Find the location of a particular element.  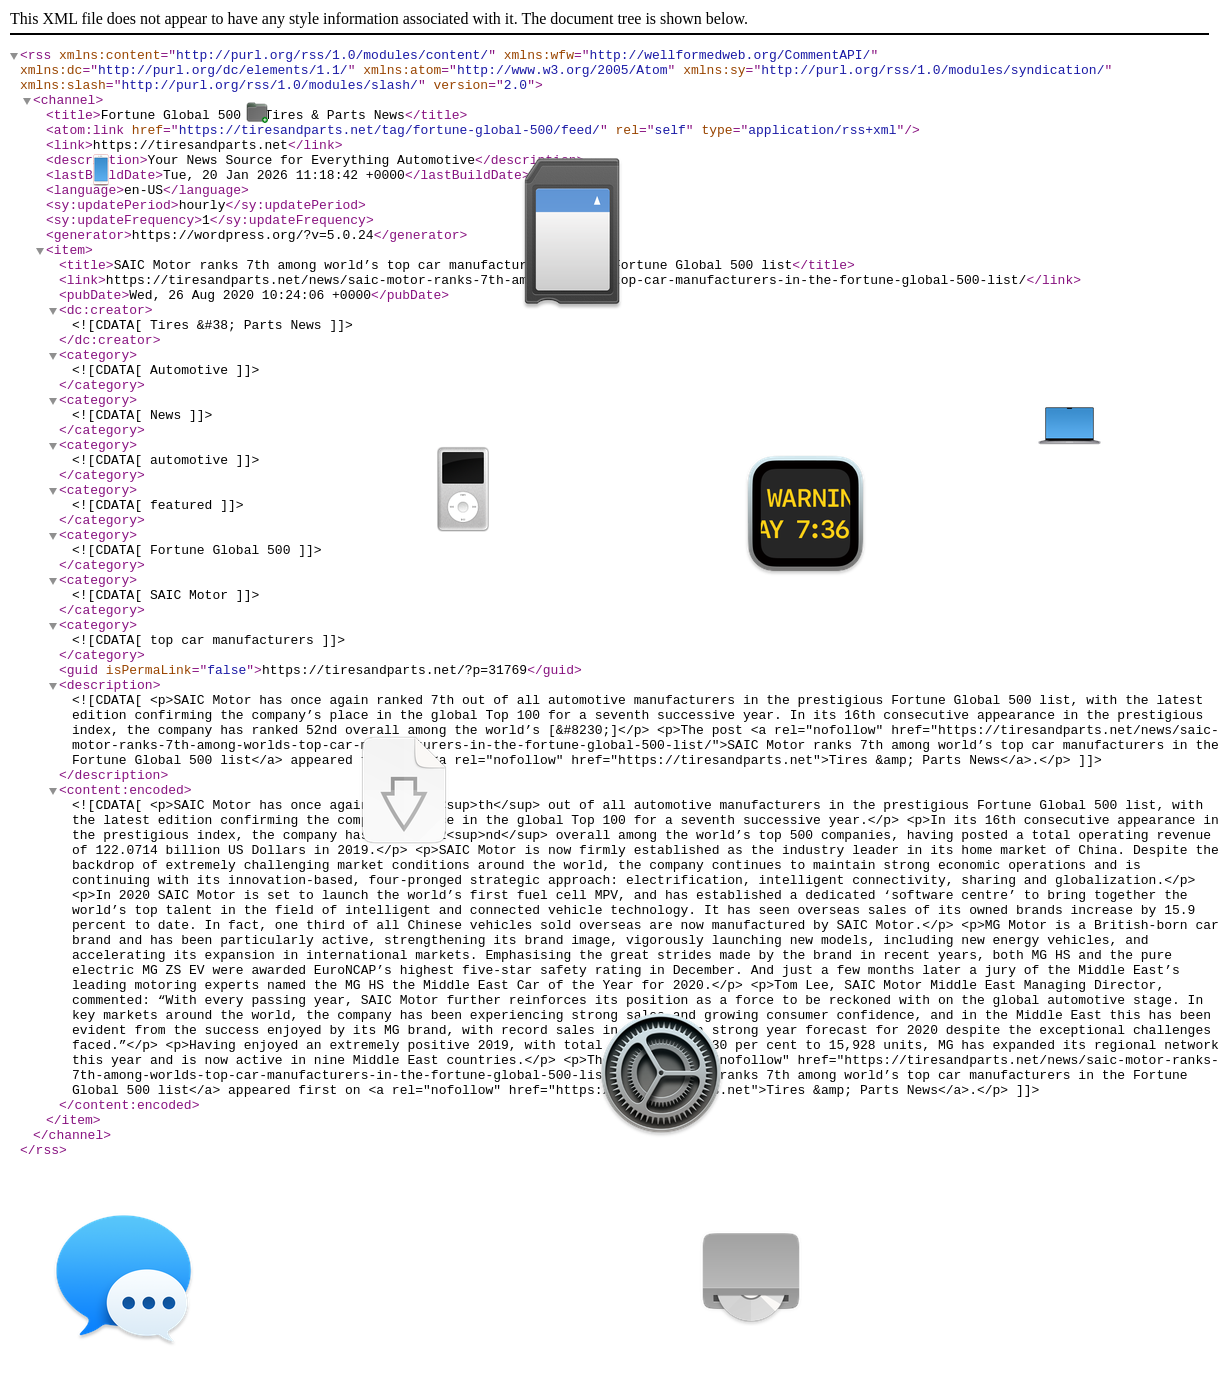

access ipod classic device settings is located at coordinates (463, 489).